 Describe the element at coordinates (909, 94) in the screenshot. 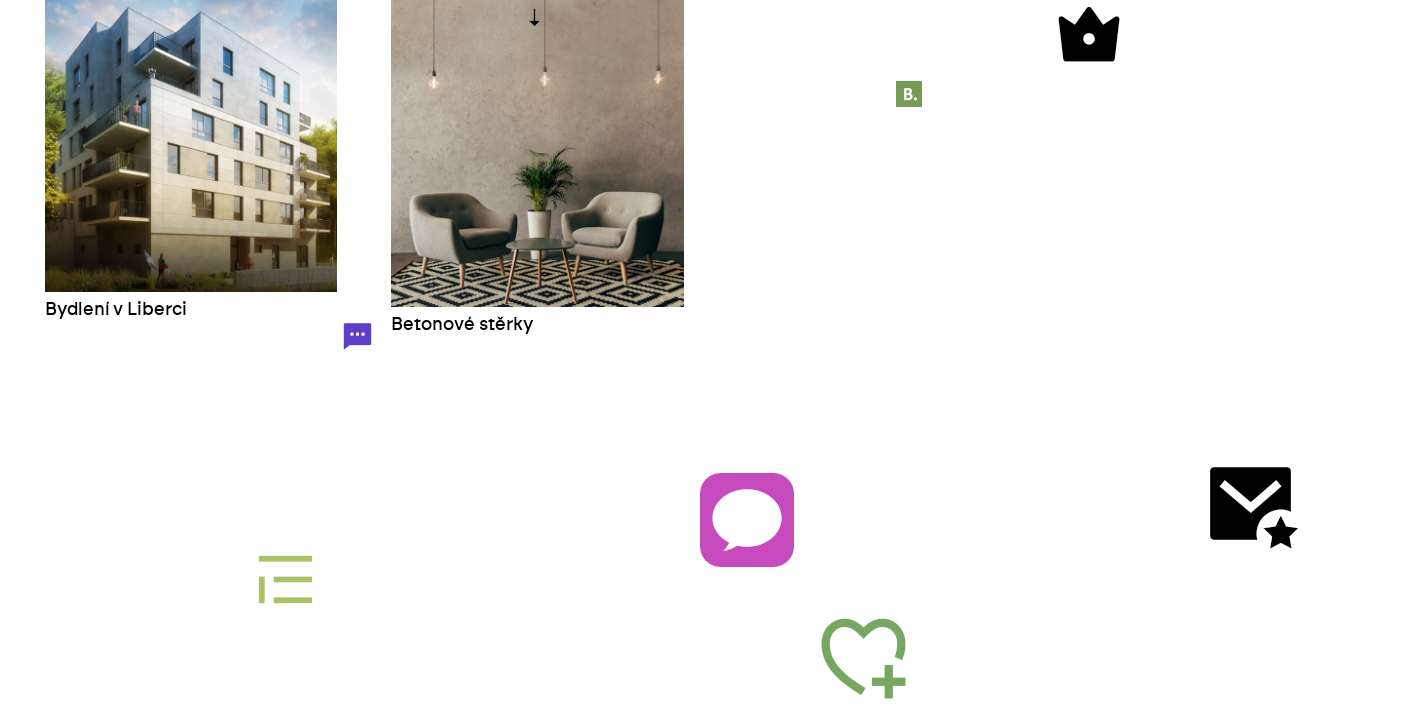

I see `open the Booking.com app` at that location.